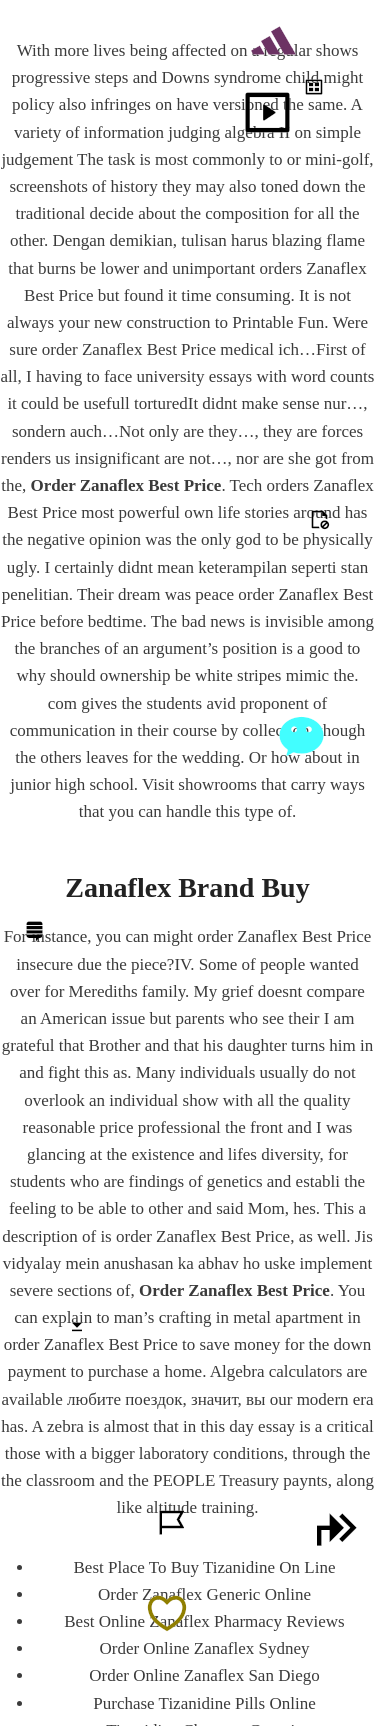 The width and height of the screenshot is (375, 1726). I want to click on skip to bottom of page or list, so click(77, 1327).